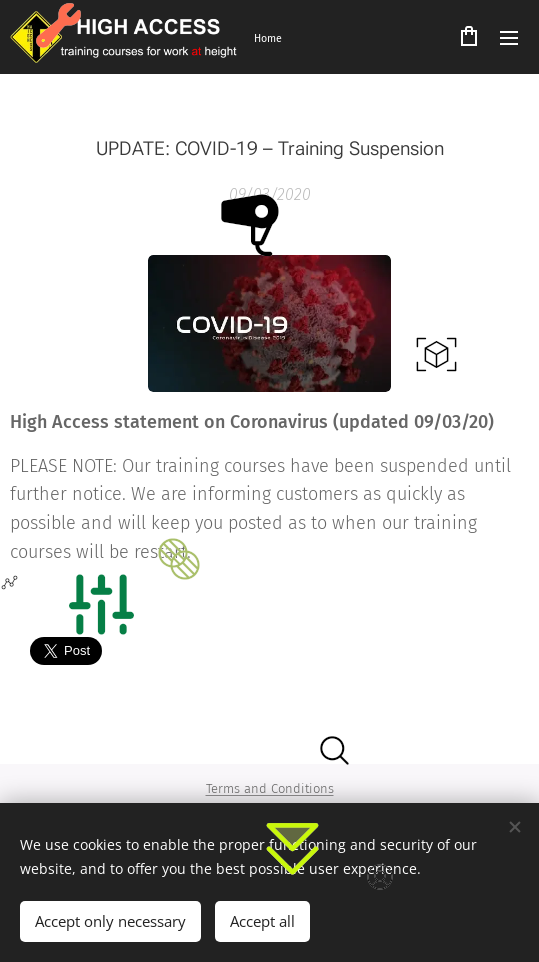 Image resolution: width=539 pixels, height=962 pixels. Describe the element at coordinates (101, 604) in the screenshot. I see `adjust settings or preferences` at that location.